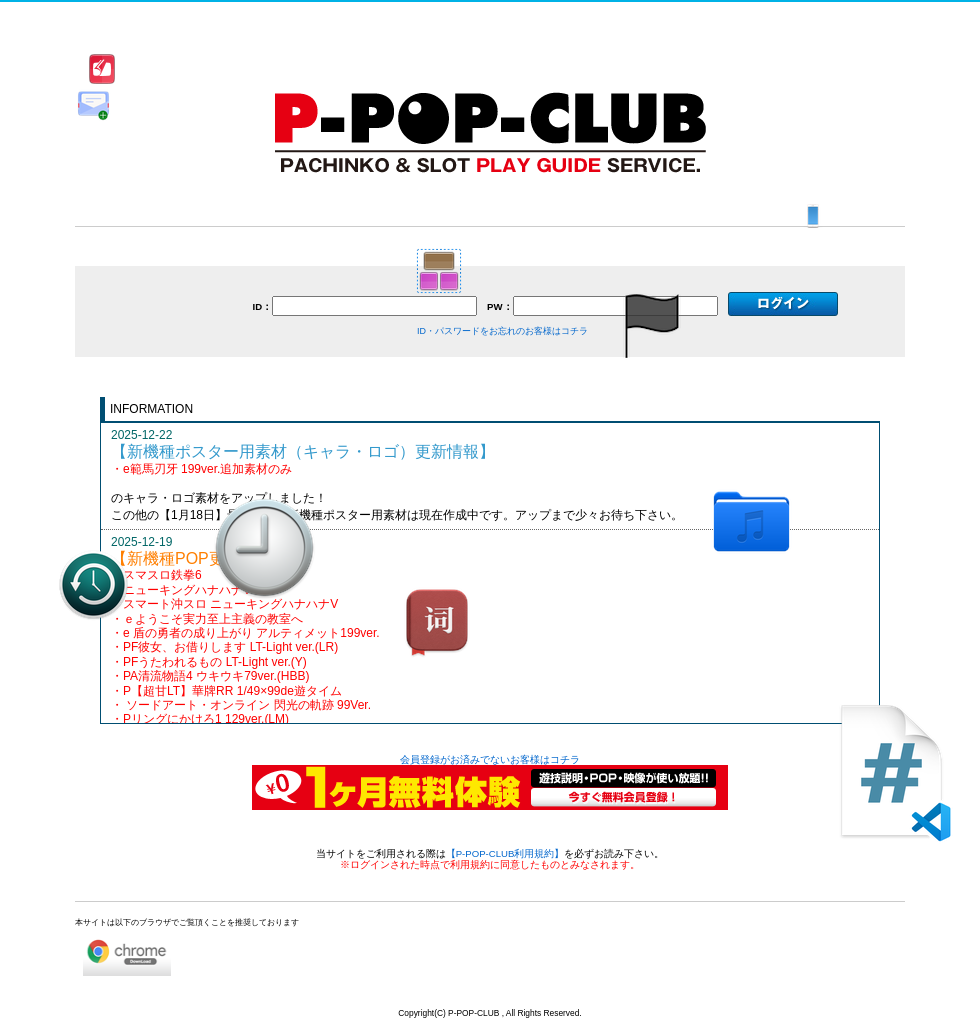 The image size is (980, 1018). Describe the element at coordinates (264, 547) in the screenshot. I see `view all recently accessed files` at that location.